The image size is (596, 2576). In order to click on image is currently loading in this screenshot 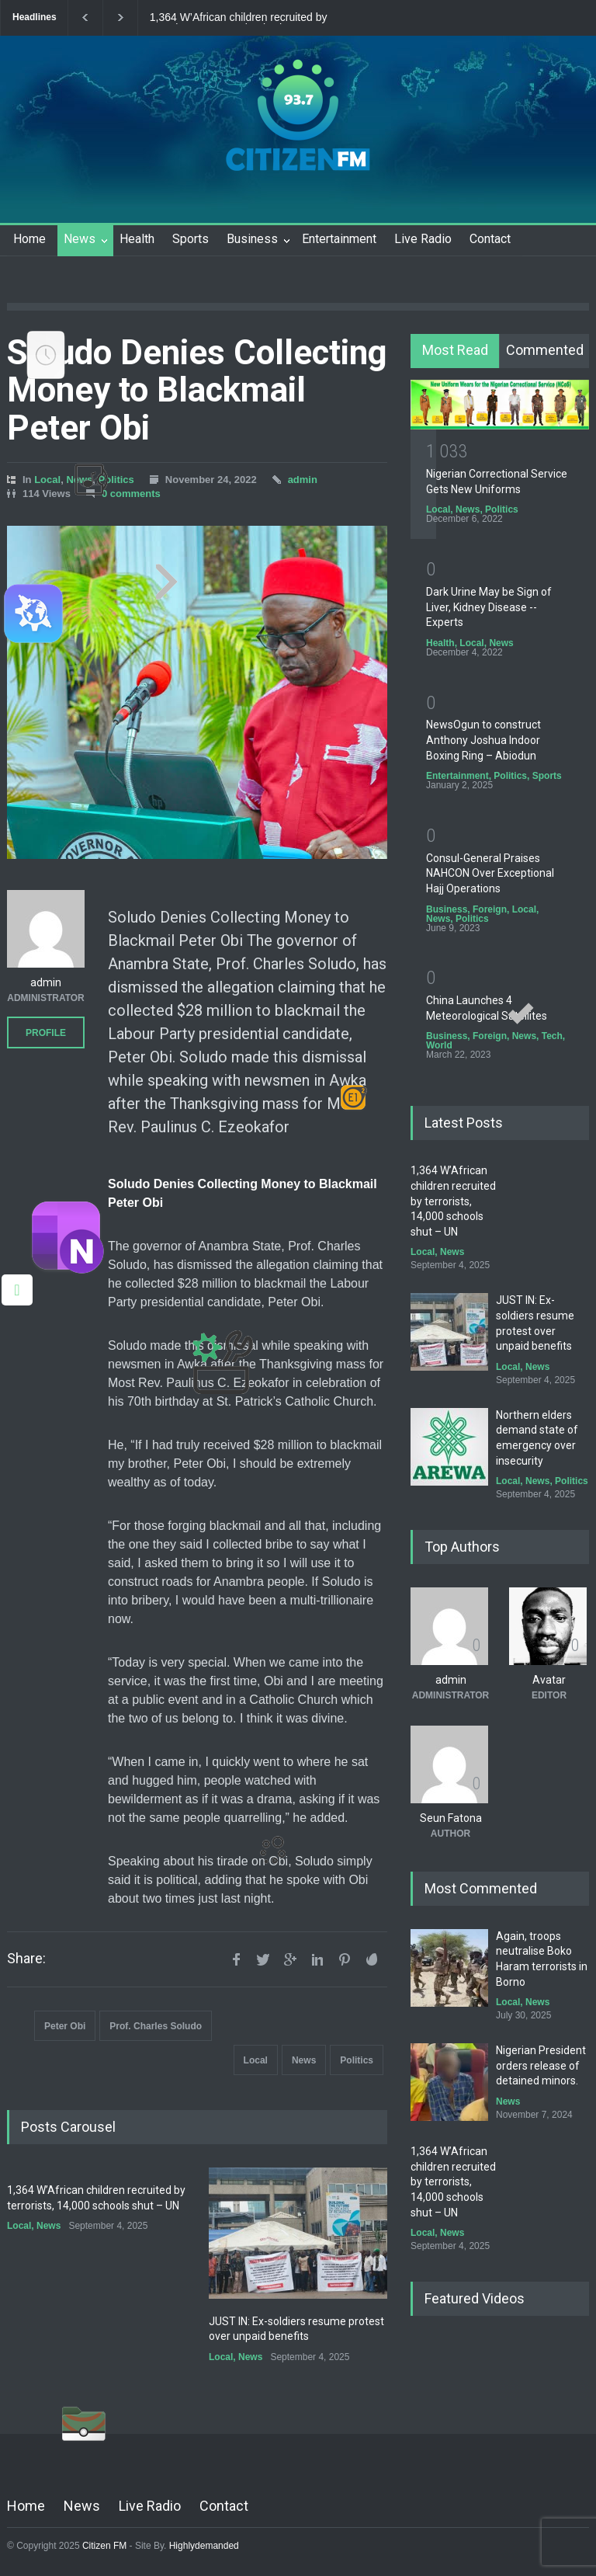, I will do `click(46, 355)`.